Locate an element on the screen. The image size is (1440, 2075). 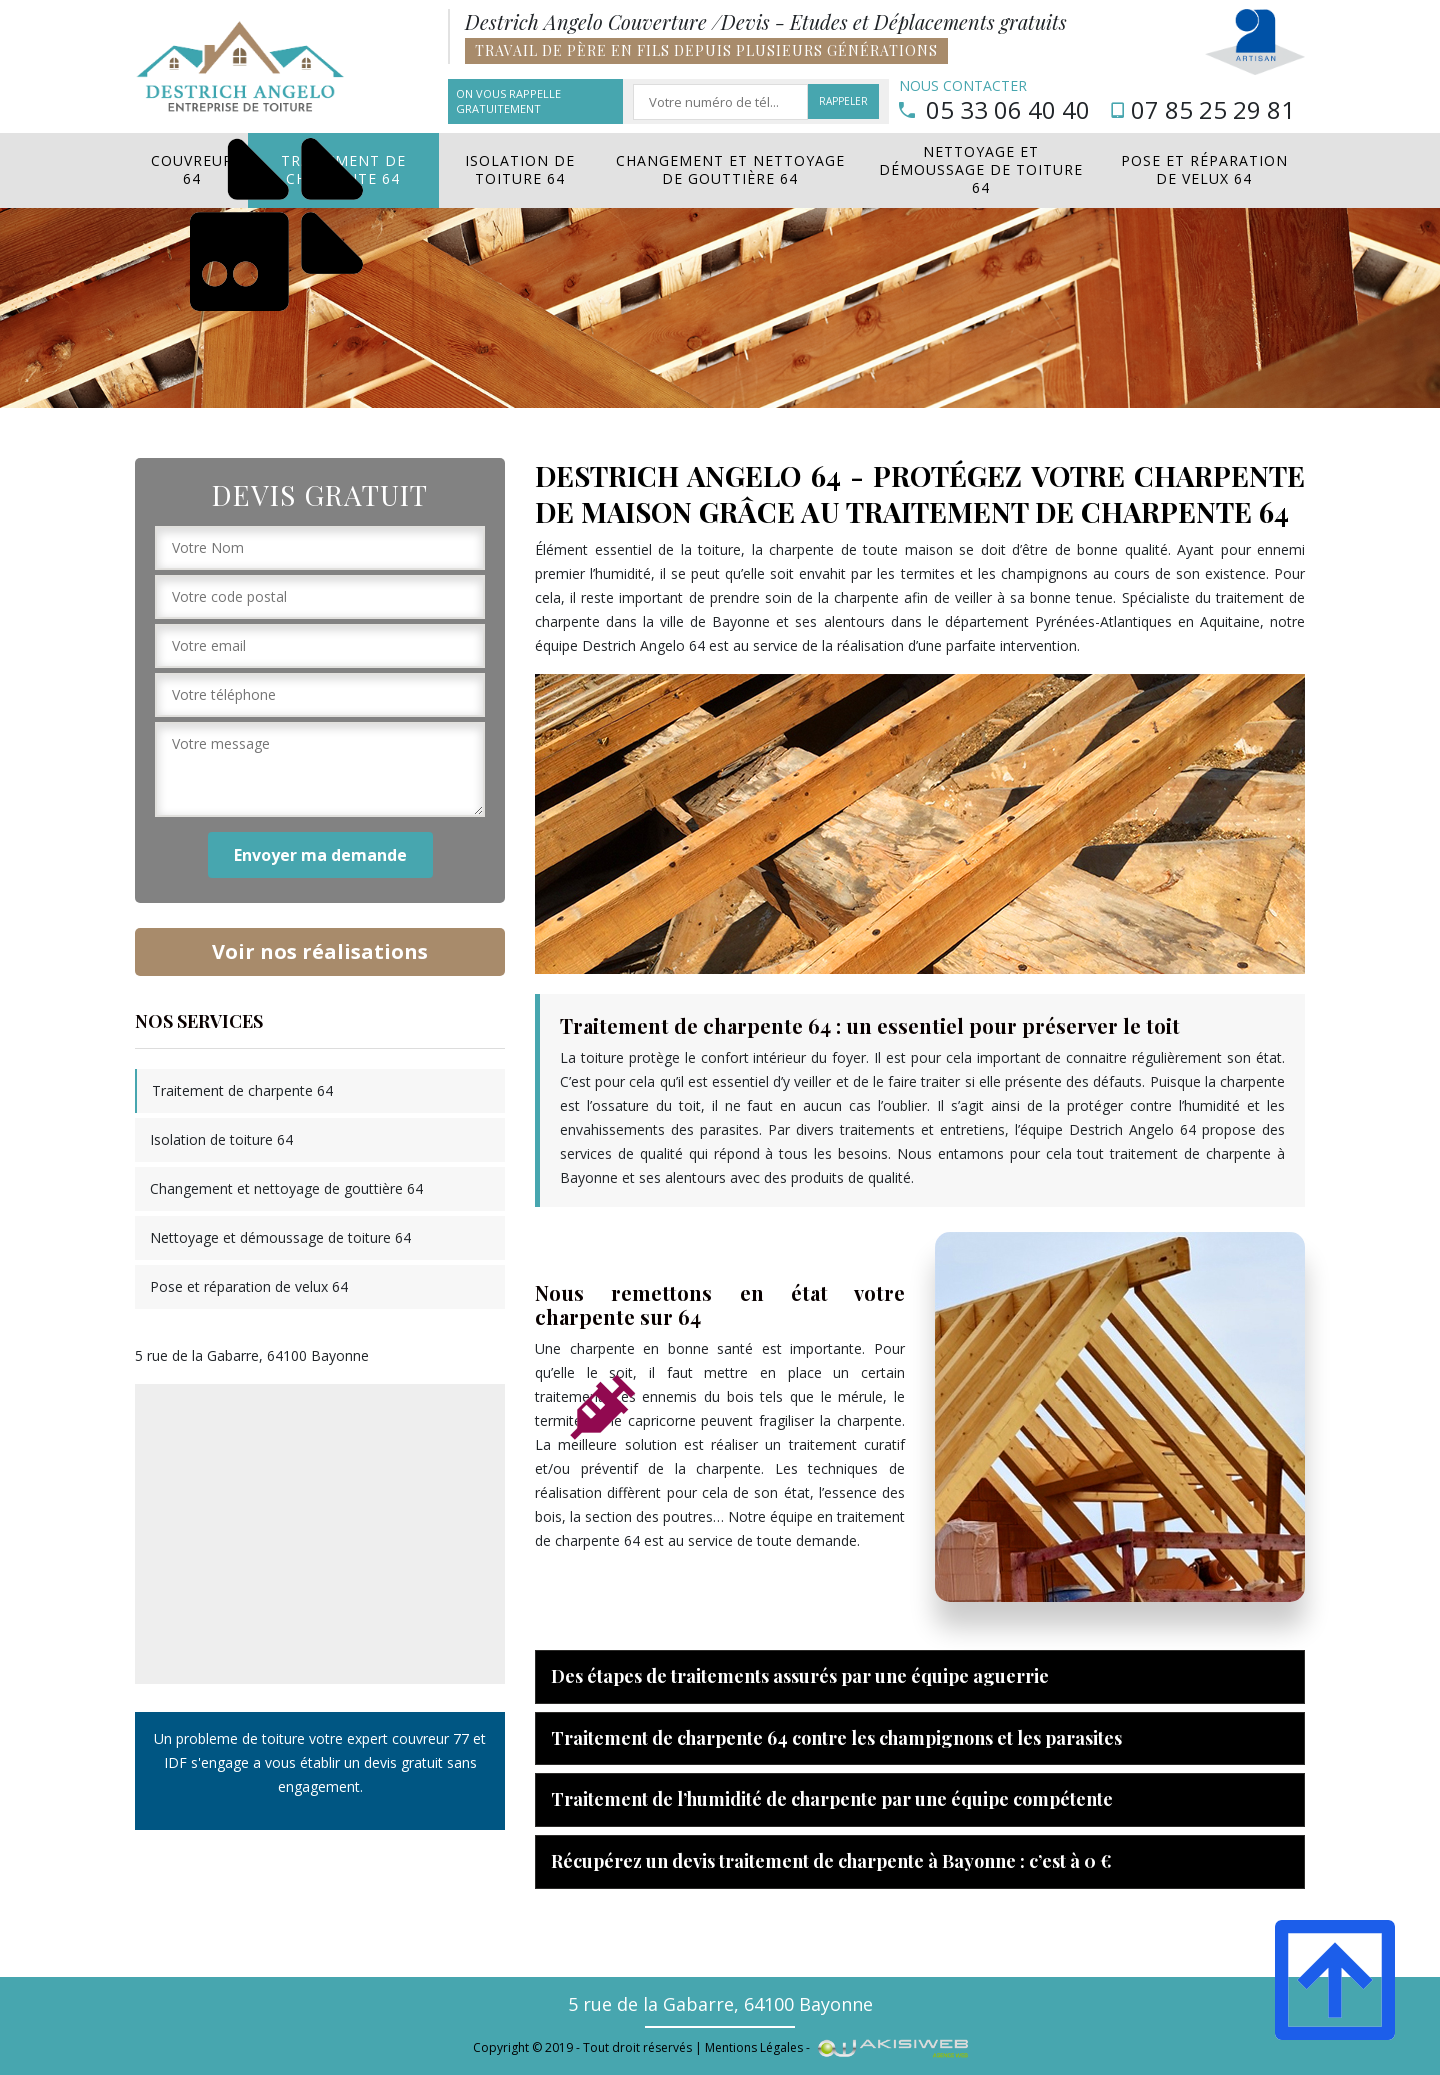
upload a file or content is located at coordinates (1335, 1980).